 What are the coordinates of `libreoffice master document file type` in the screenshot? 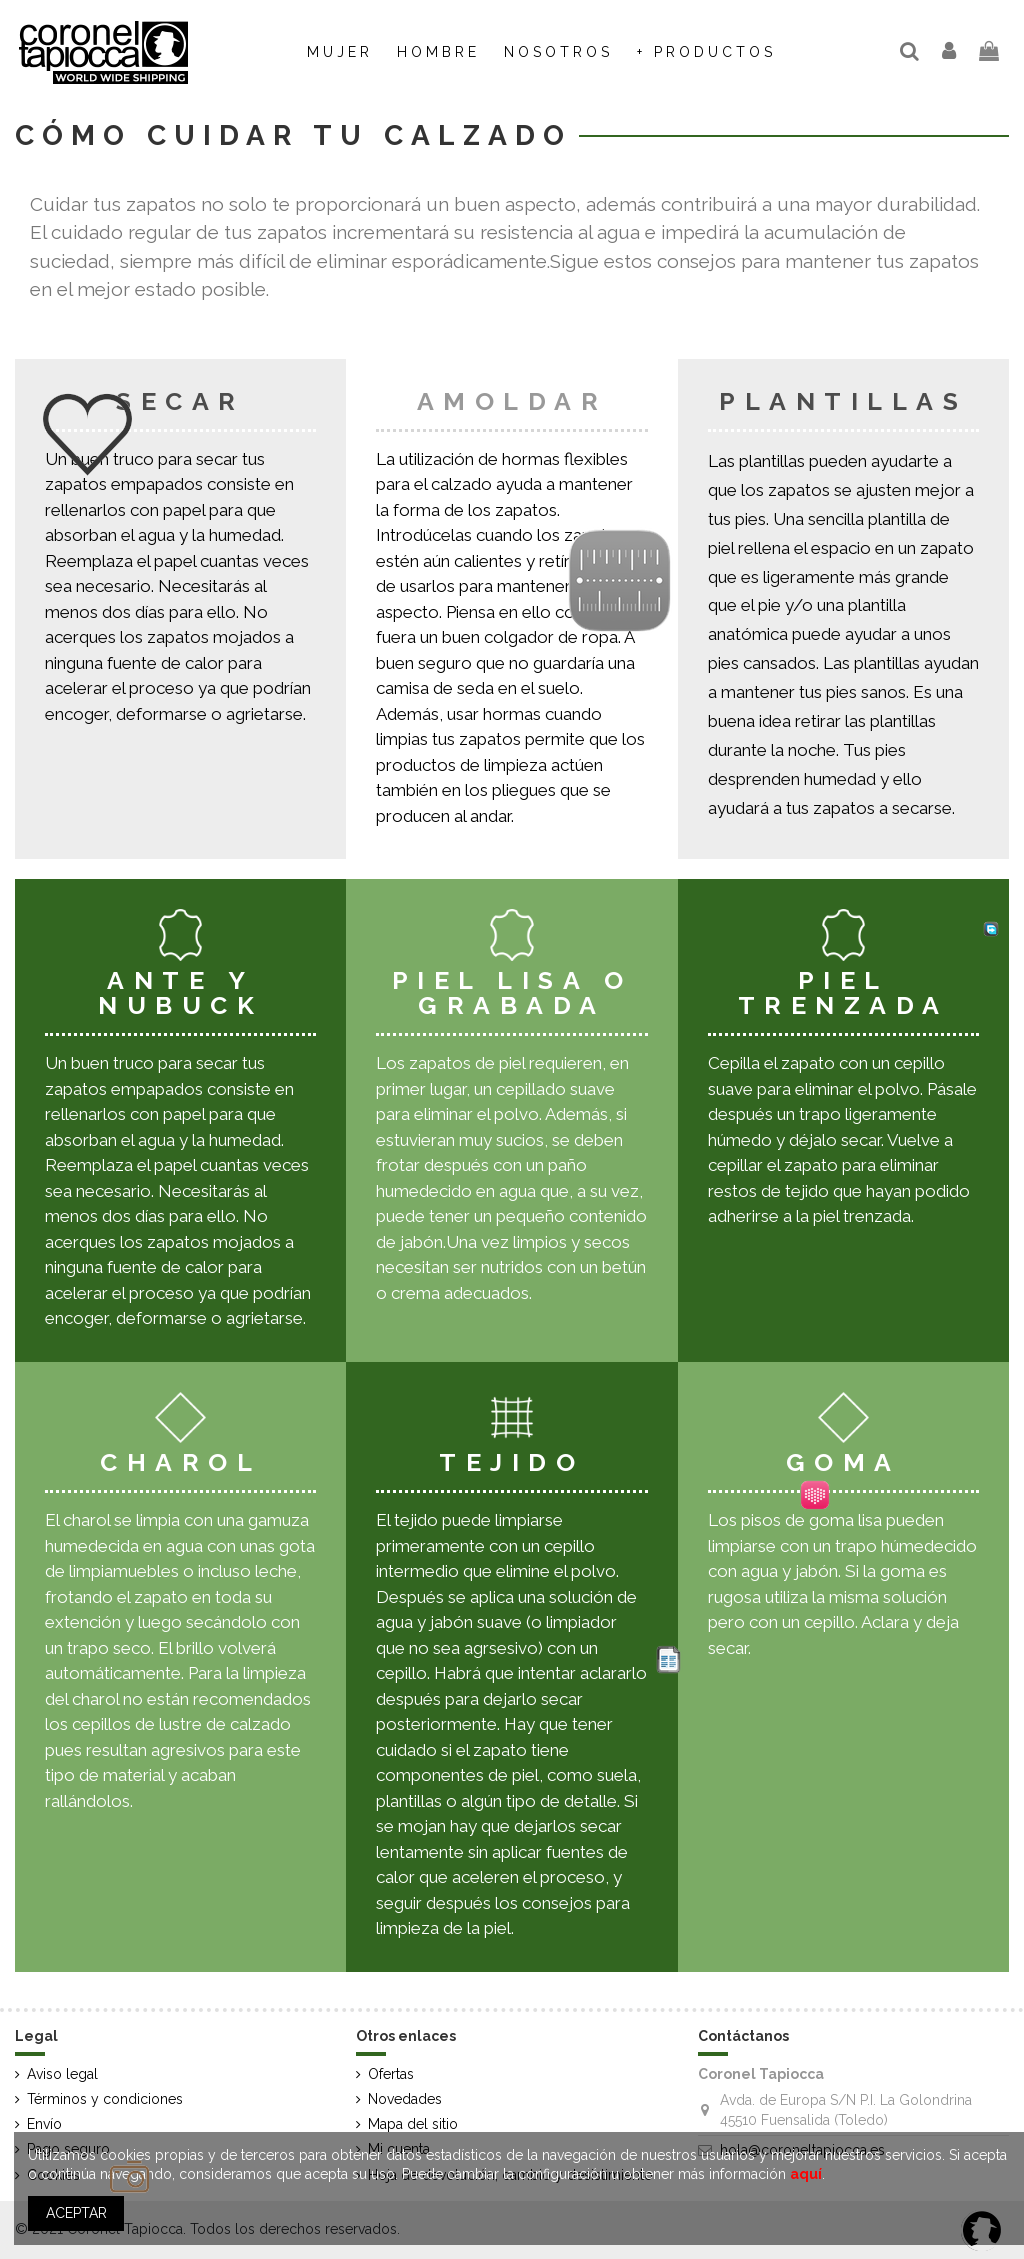 It's located at (668, 1659).